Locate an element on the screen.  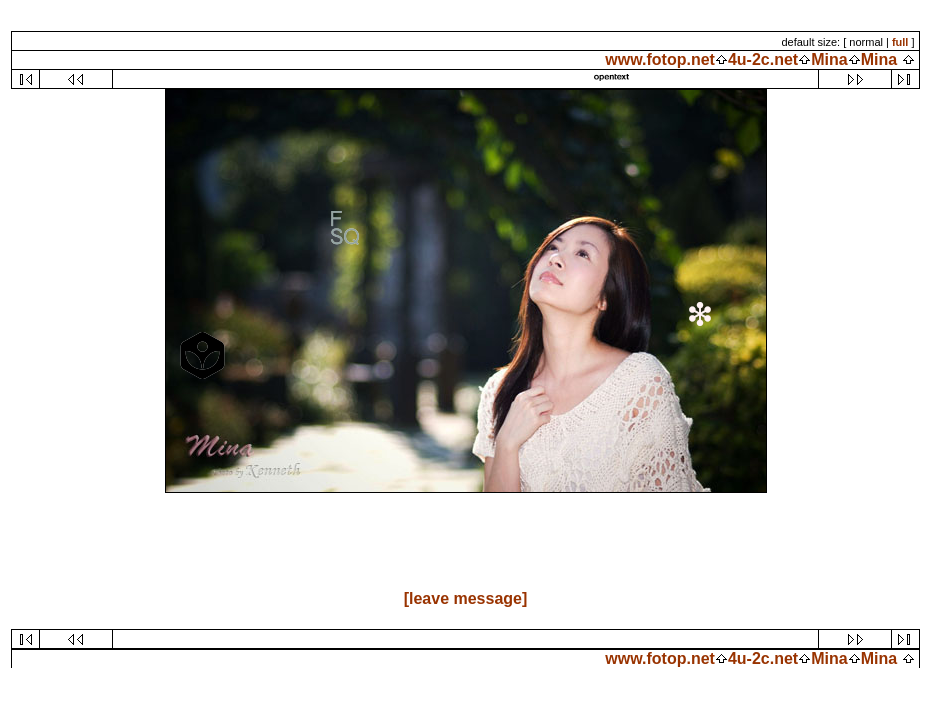
open Khan Academy app is located at coordinates (202, 355).